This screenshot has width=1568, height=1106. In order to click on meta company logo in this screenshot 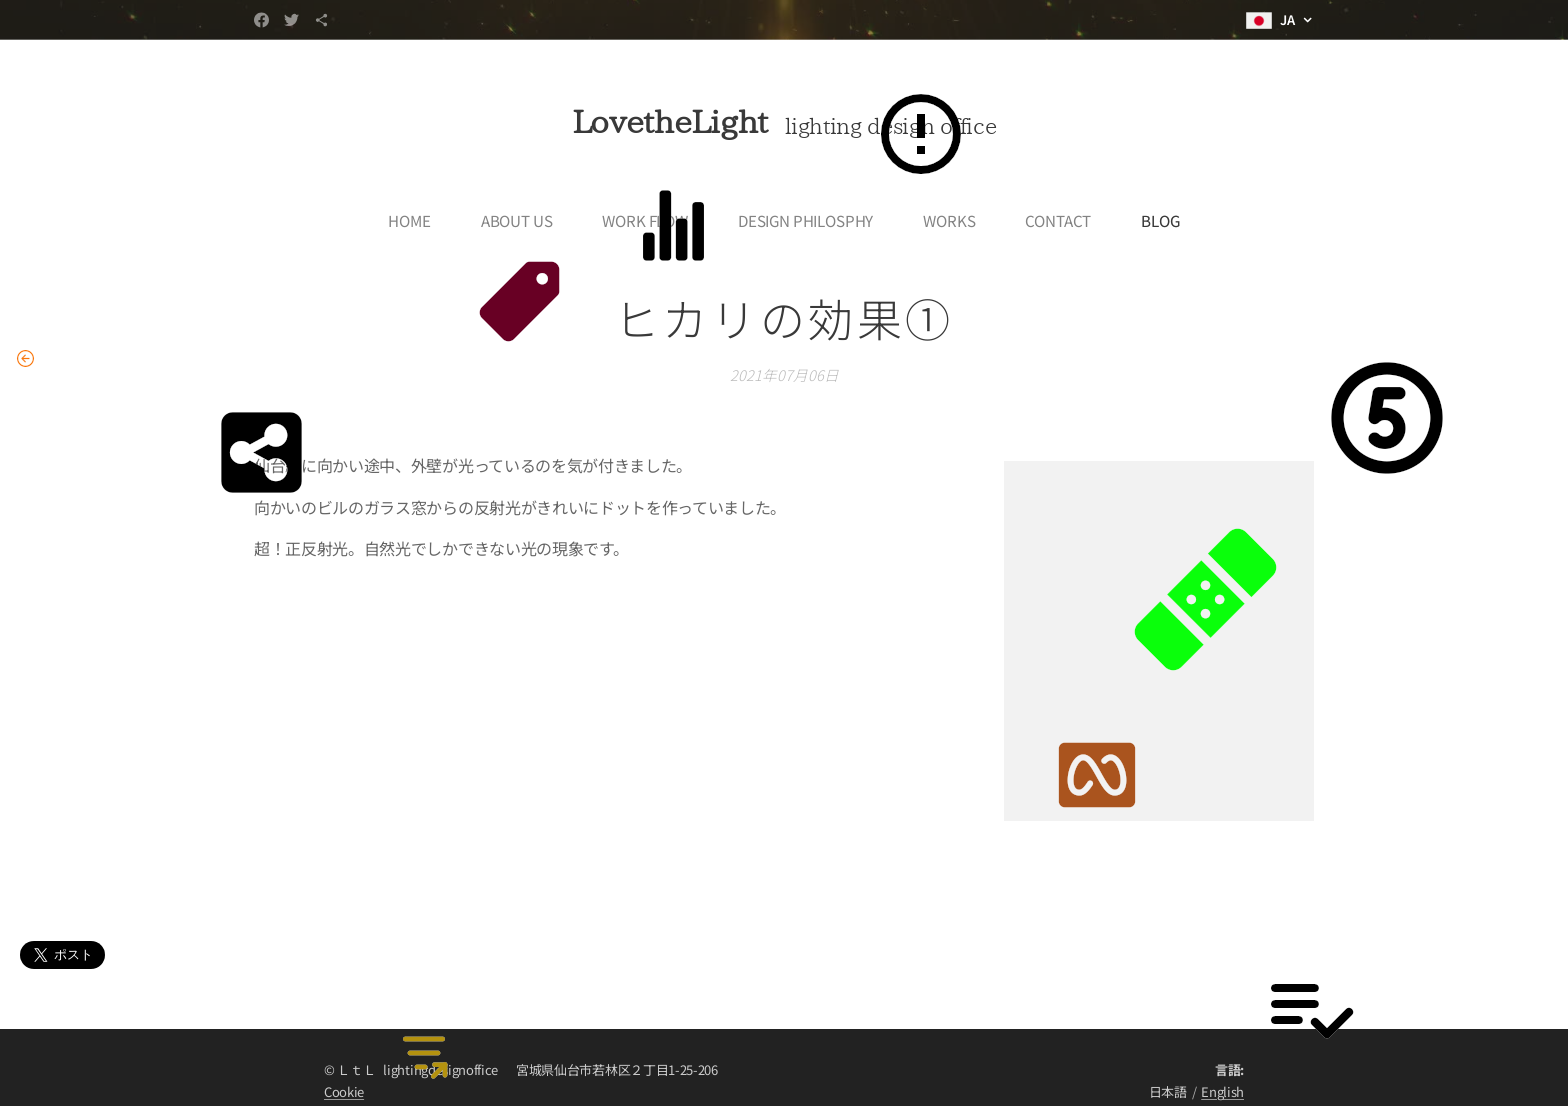, I will do `click(1097, 775)`.